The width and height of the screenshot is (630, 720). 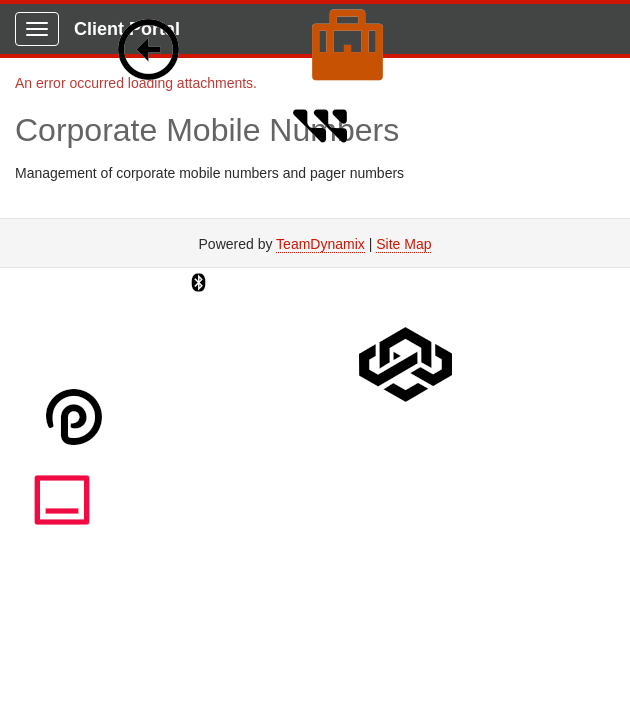 I want to click on go back to the previous screen, so click(x=148, y=49).